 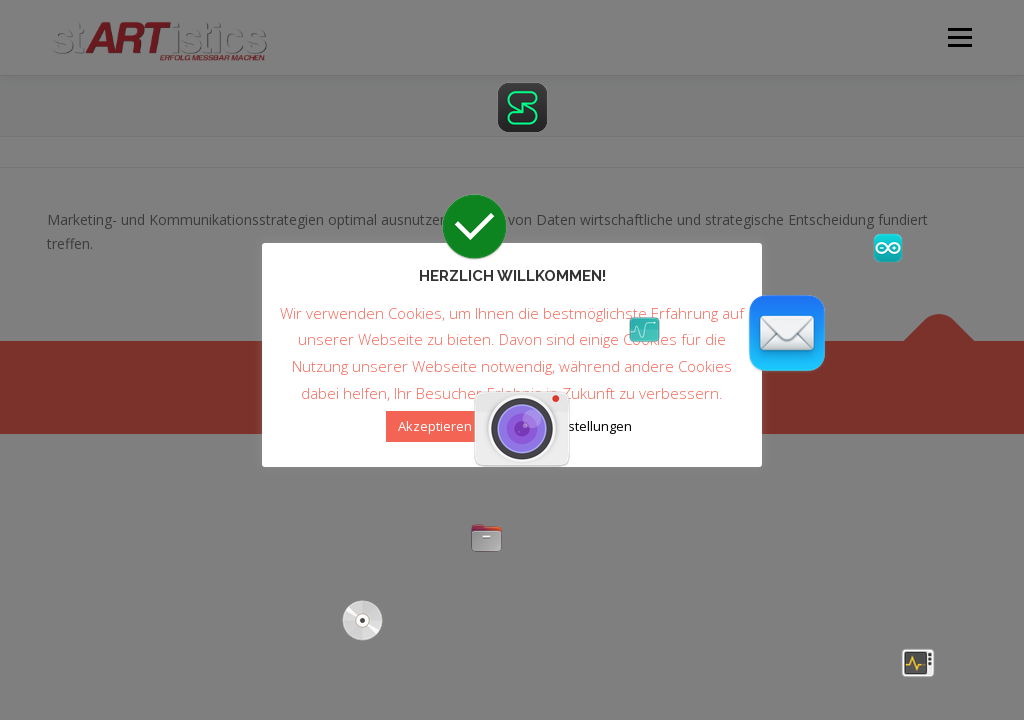 I want to click on access CD/DVD drive or optical media, so click(x=362, y=620).